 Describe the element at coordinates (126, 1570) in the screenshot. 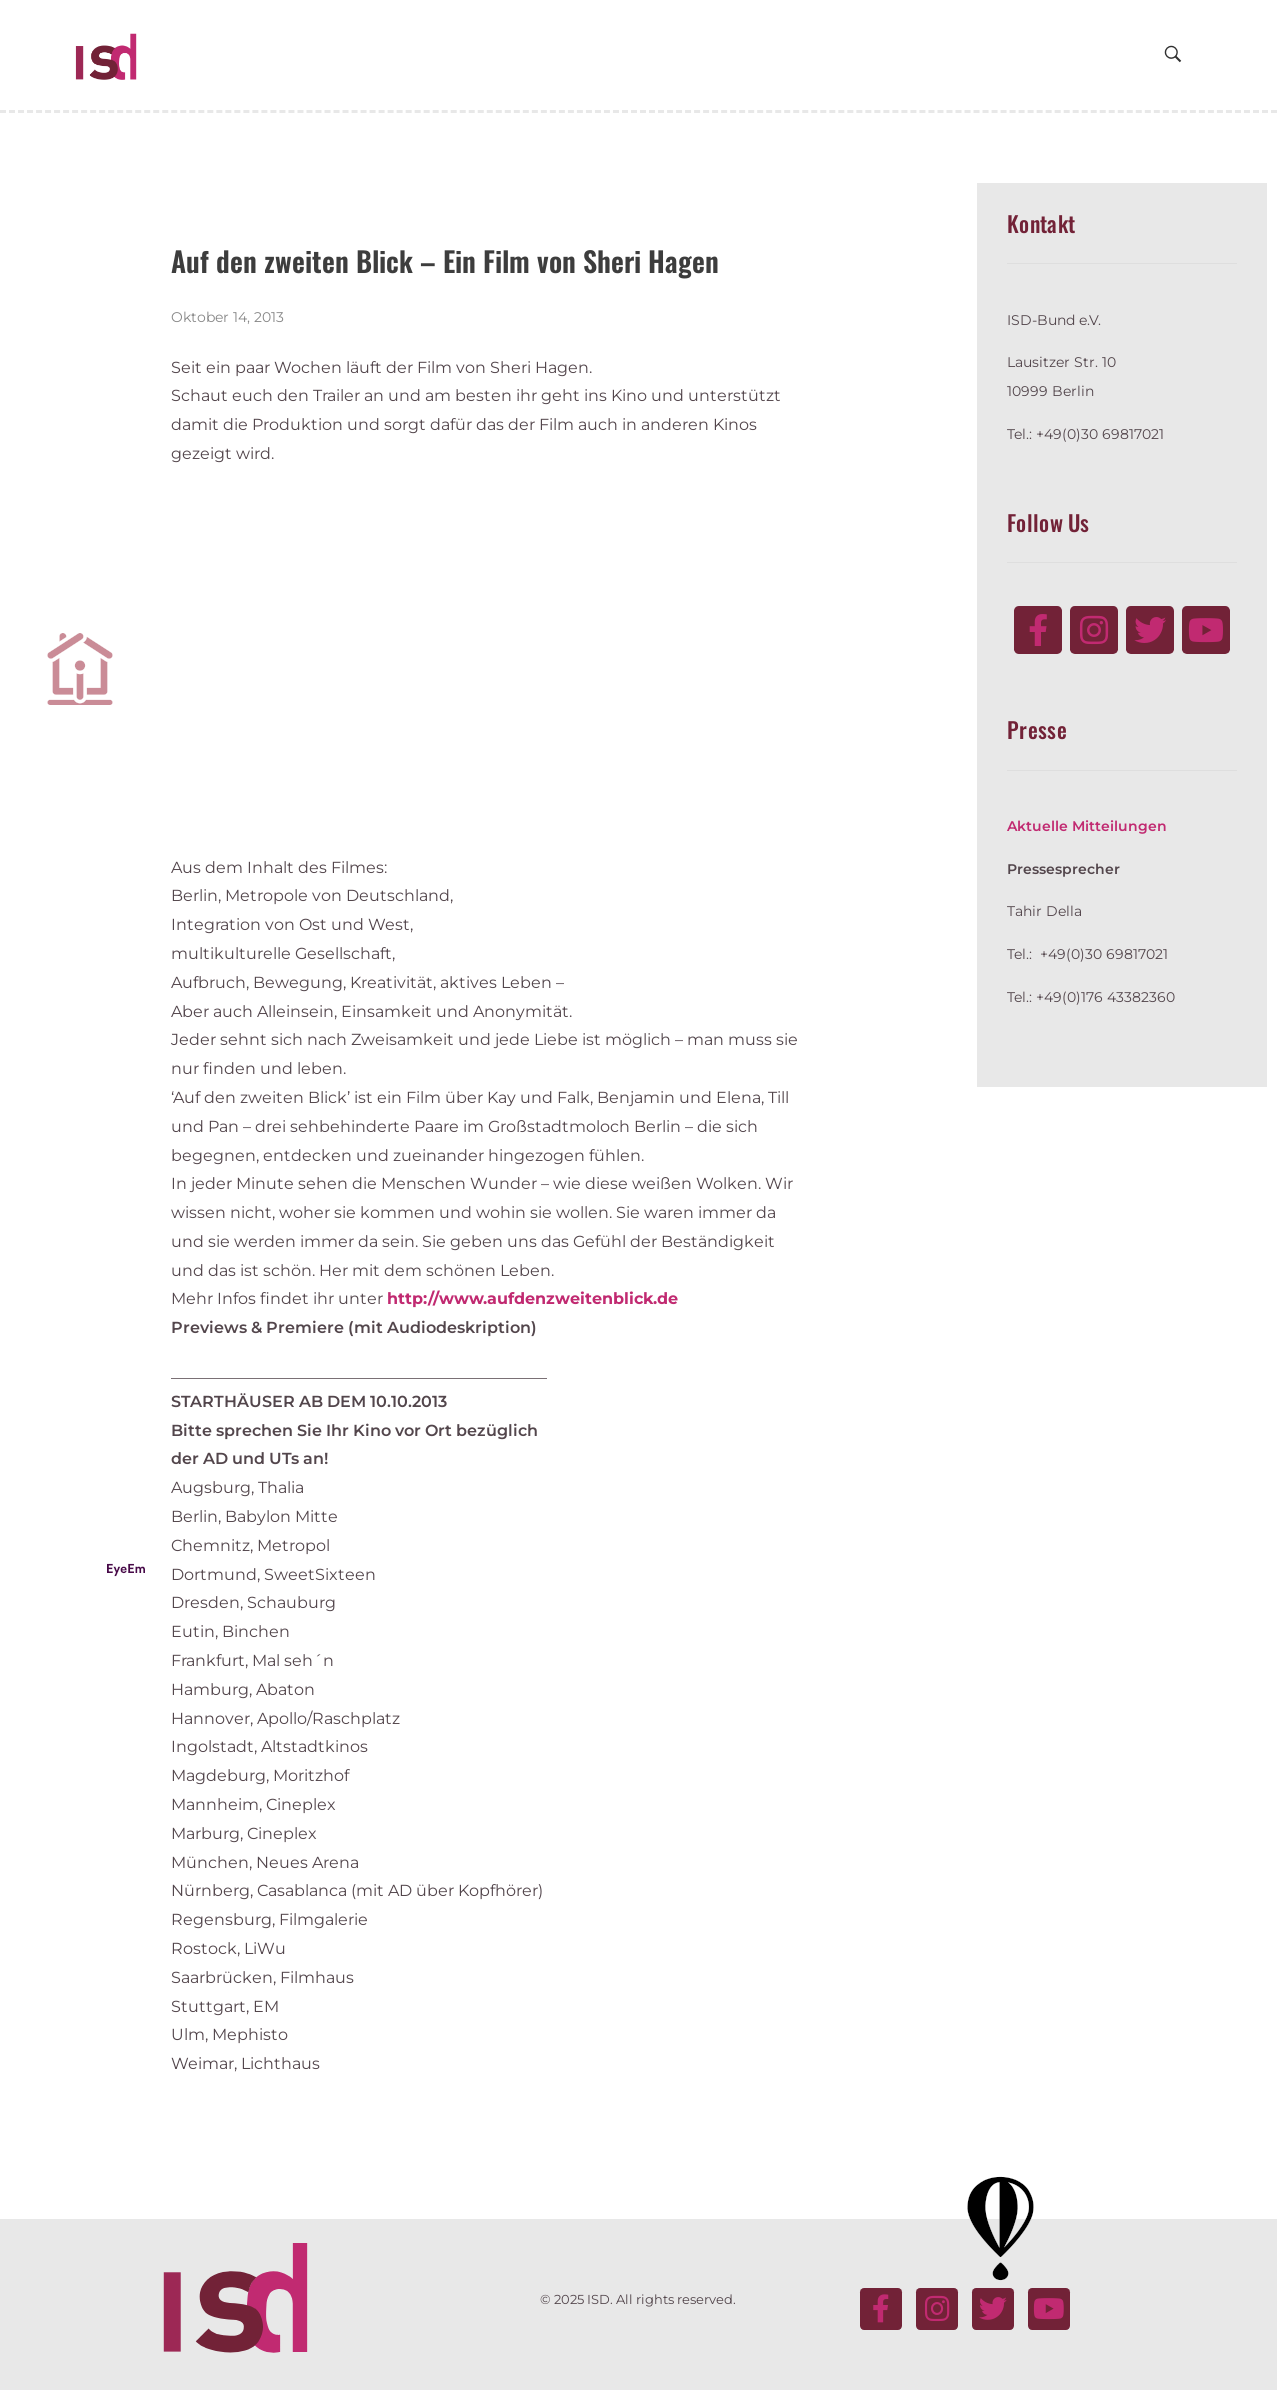

I see `open the EyeEm photography app` at that location.